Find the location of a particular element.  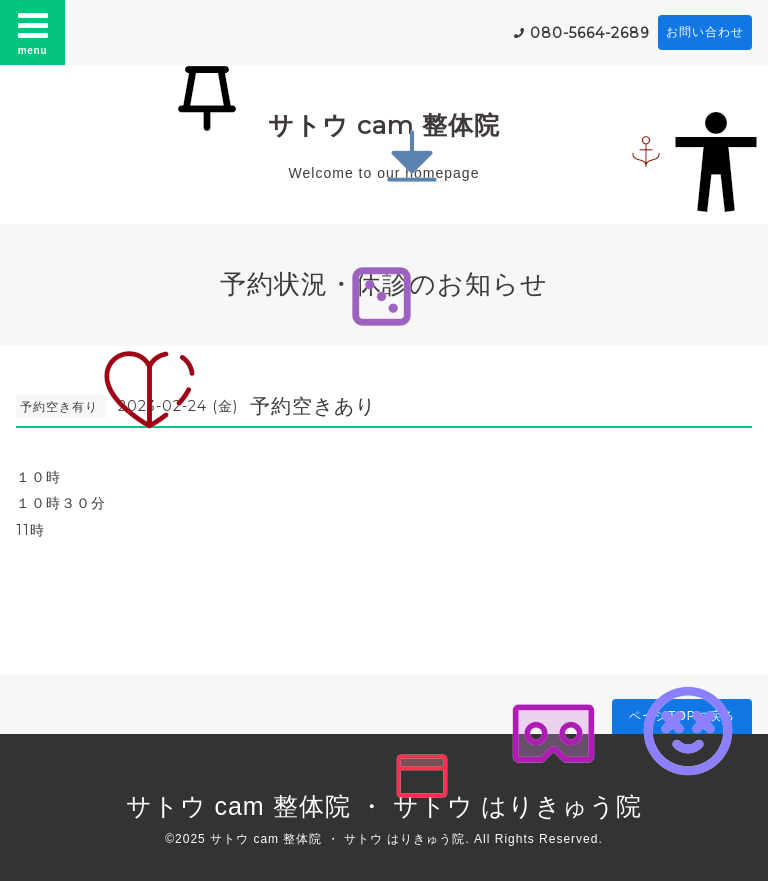

pin an item to keep it visible is located at coordinates (207, 95).